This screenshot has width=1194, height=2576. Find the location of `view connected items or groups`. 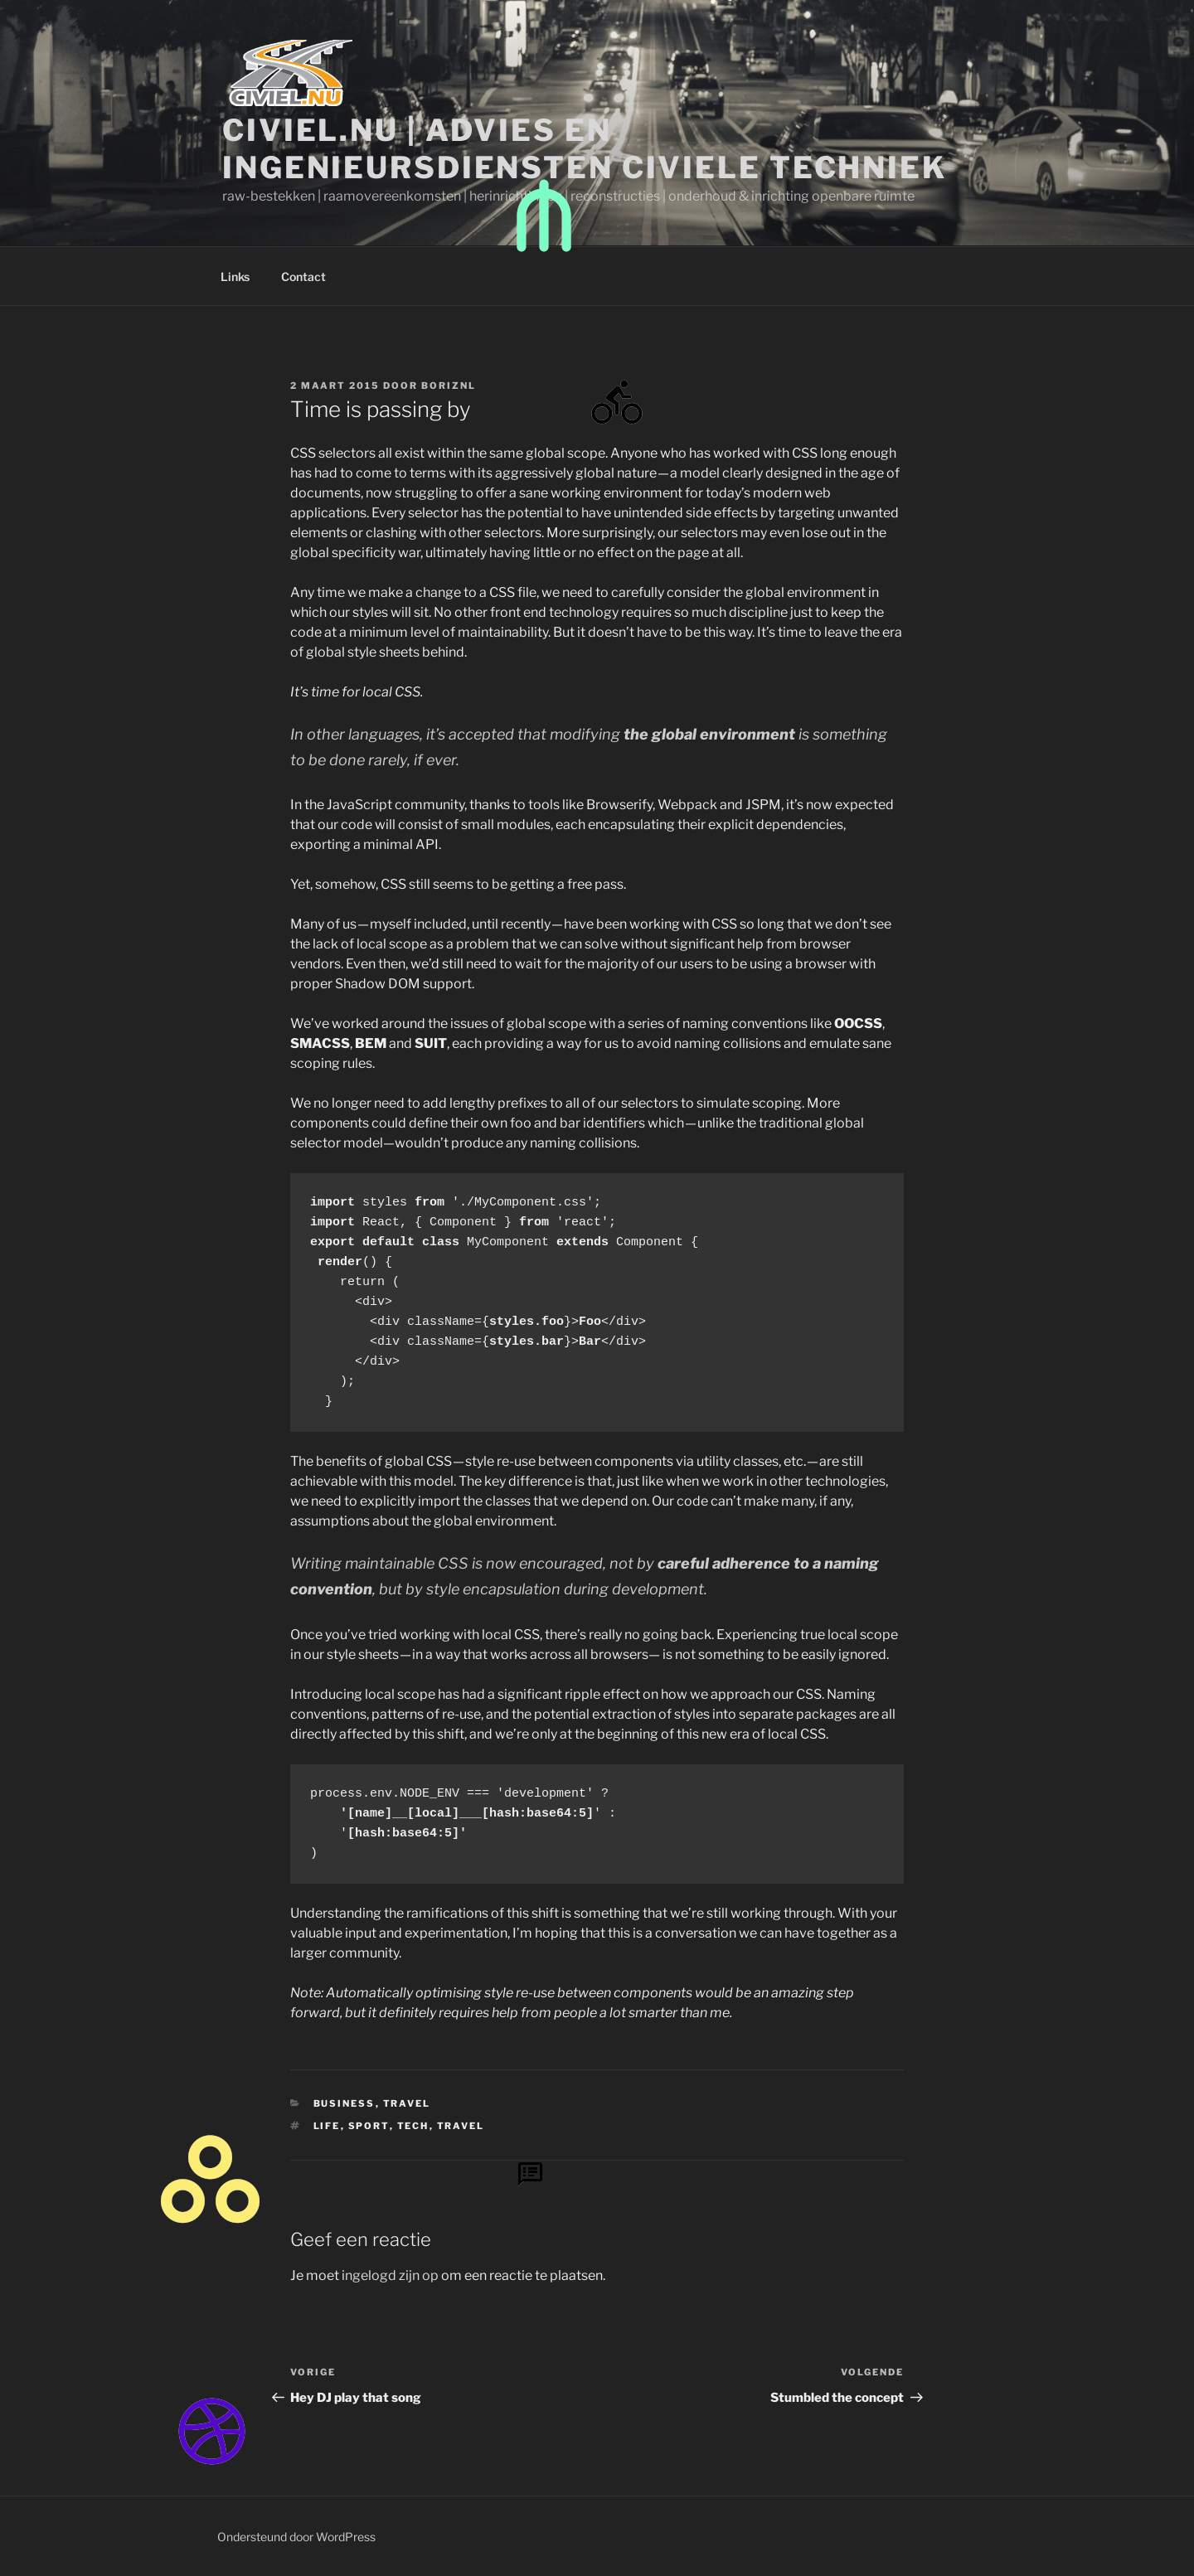

view connected items or groups is located at coordinates (210, 2181).